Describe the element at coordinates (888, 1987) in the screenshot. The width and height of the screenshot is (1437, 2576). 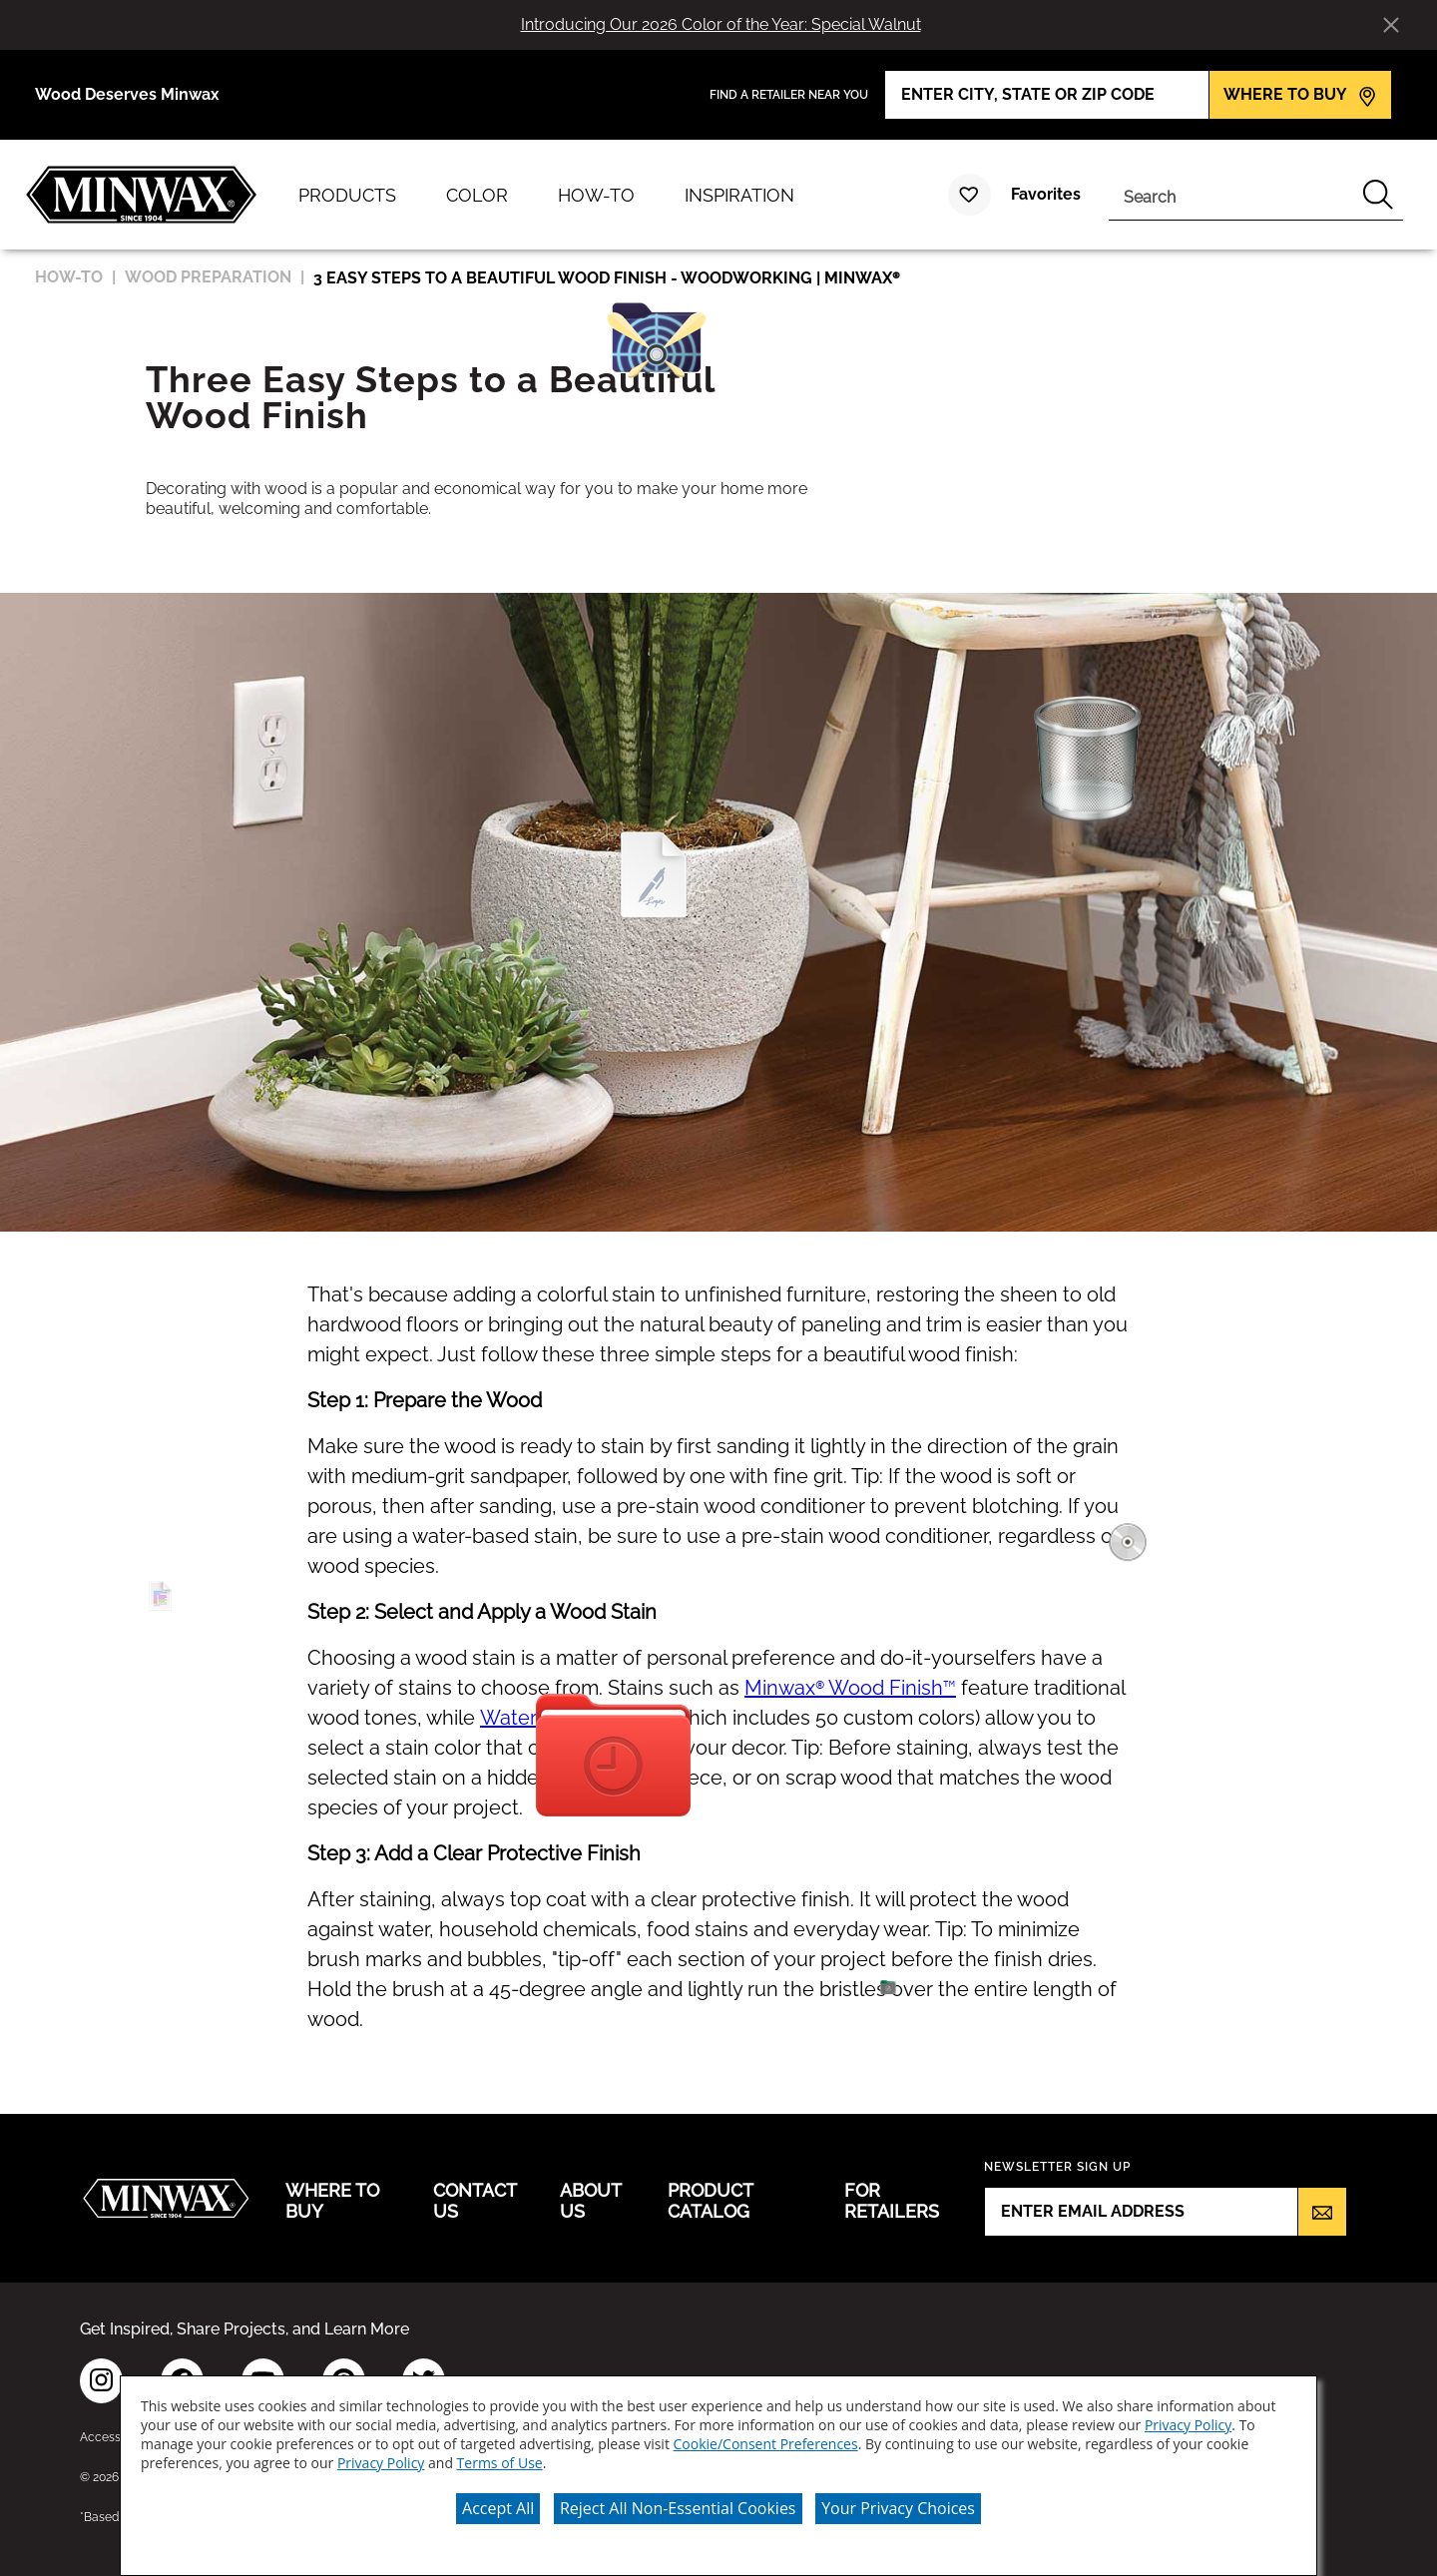
I see `open your documents folder` at that location.